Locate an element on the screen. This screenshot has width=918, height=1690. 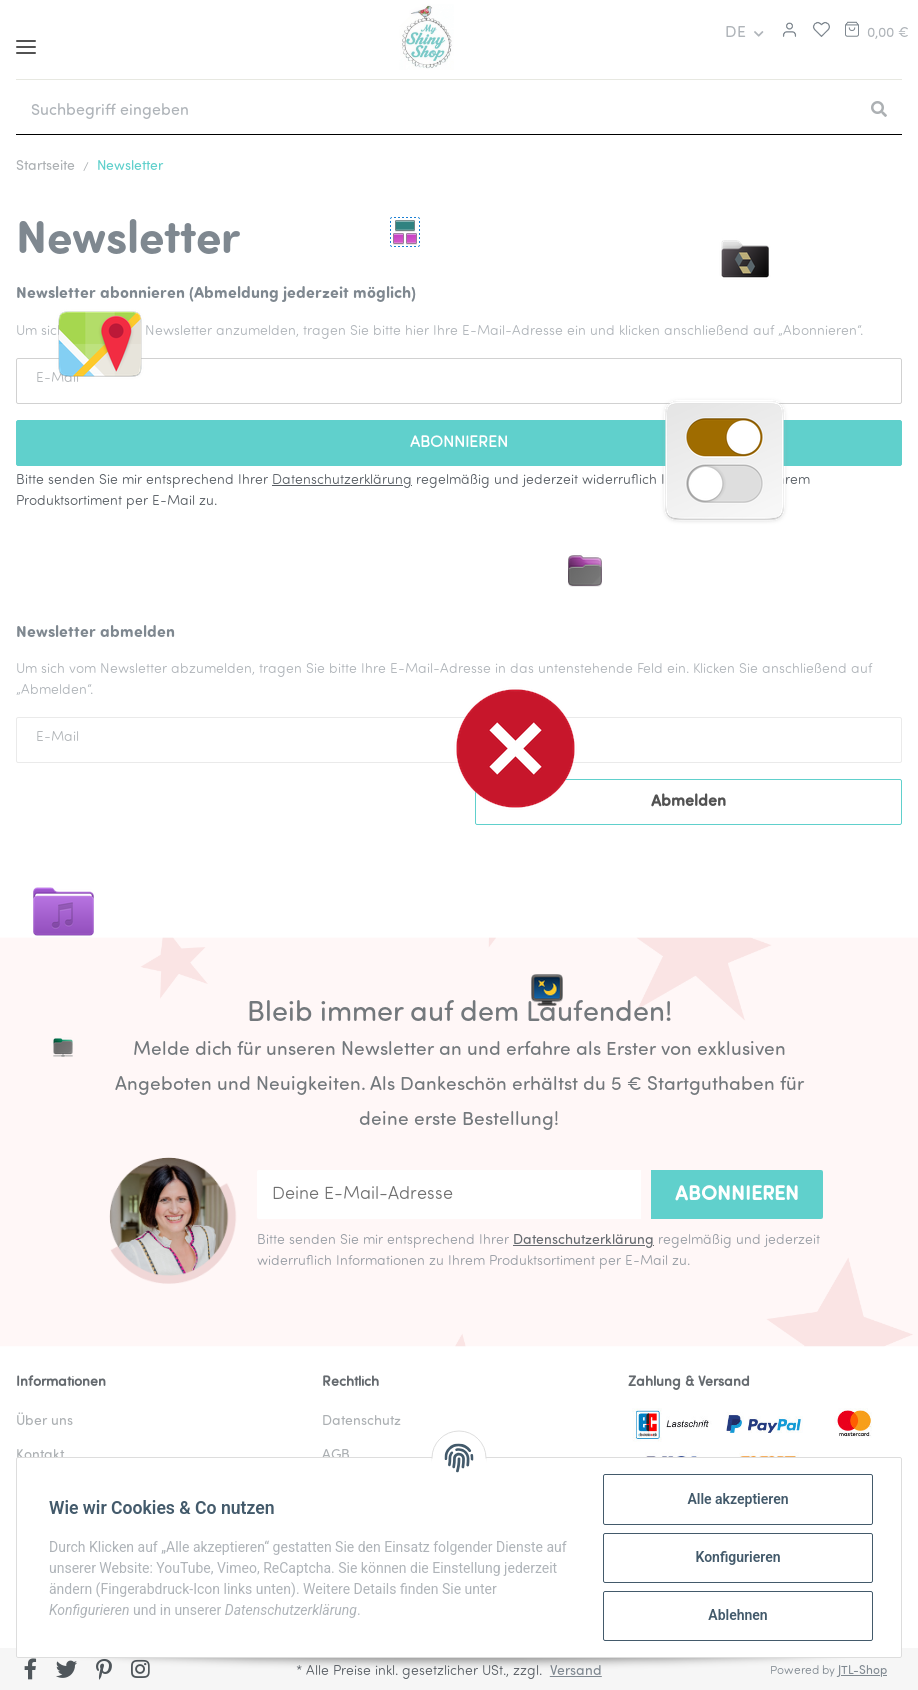
access a network or remote folder is located at coordinates (63, 1047).